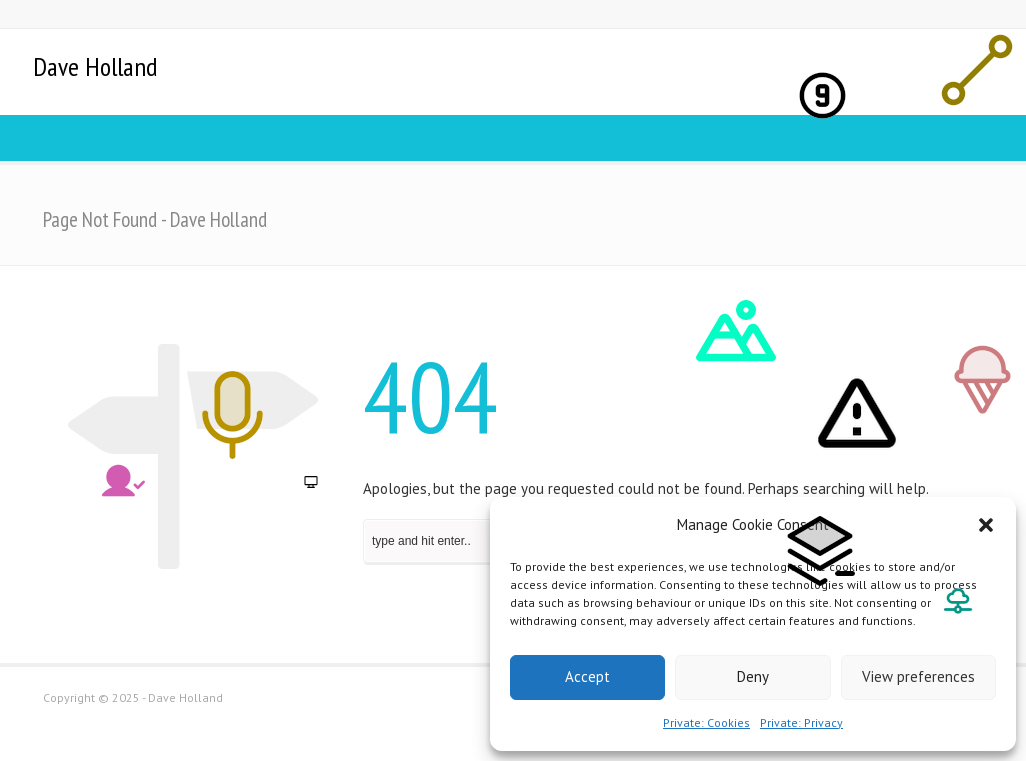 The image size is (1026, 761). Describe the element at coordinates (977, 70) in the screenshot. I see `draw a line between two points` at that location.